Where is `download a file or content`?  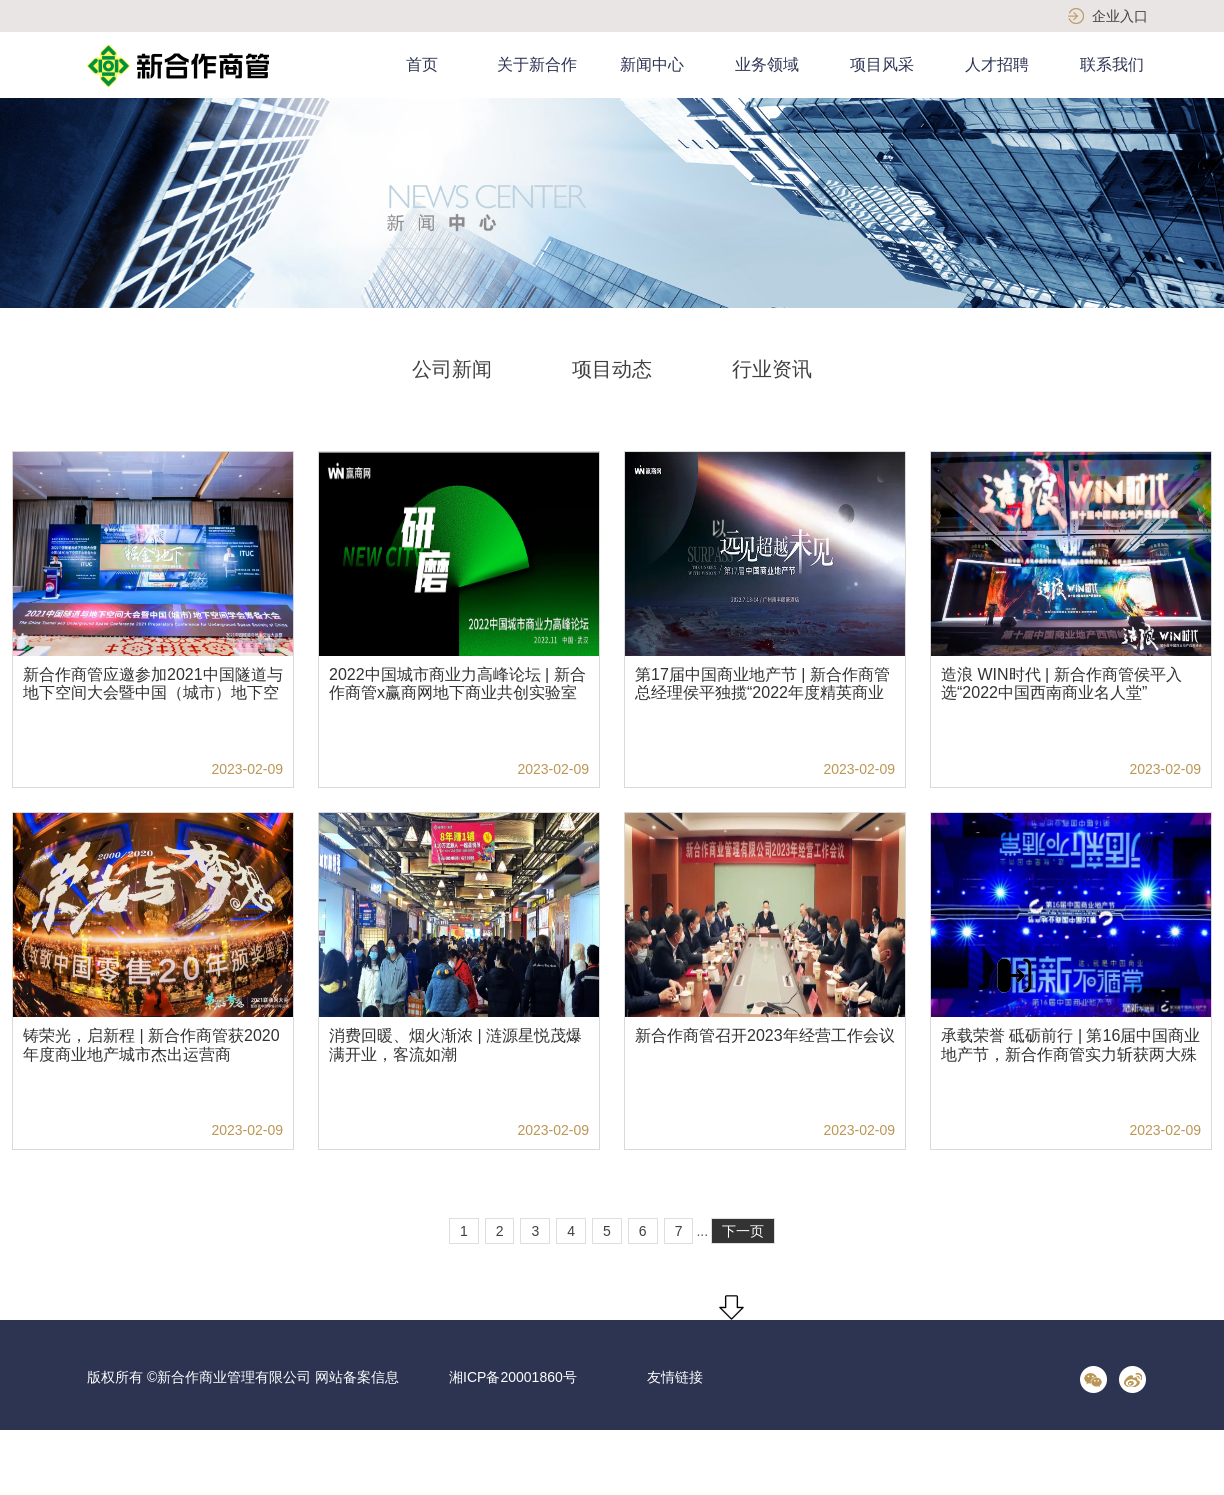 download a file or content is located at coordinates (731, 1306).